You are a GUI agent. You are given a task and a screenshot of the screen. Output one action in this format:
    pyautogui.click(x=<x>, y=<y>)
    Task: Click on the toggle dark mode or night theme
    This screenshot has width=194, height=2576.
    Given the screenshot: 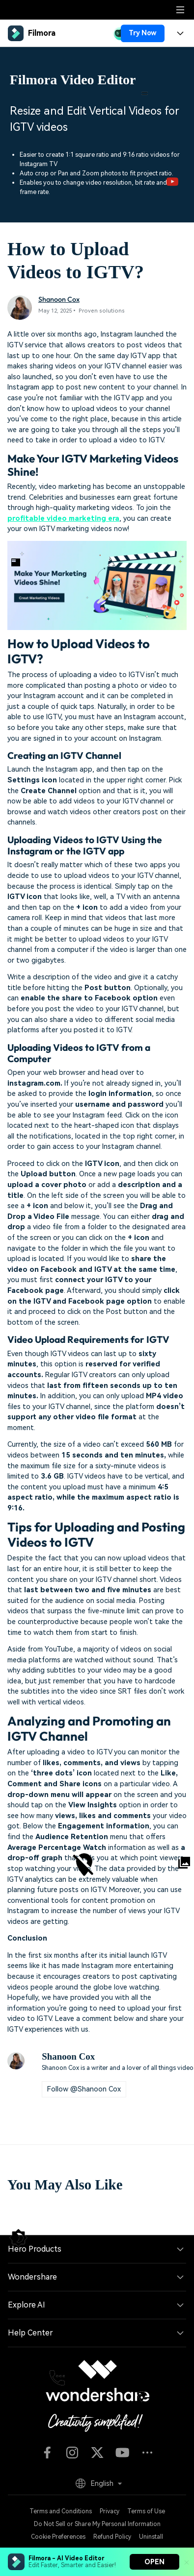 What is the action you would take?
    pyautogui.click(x=18, y=2237)
    